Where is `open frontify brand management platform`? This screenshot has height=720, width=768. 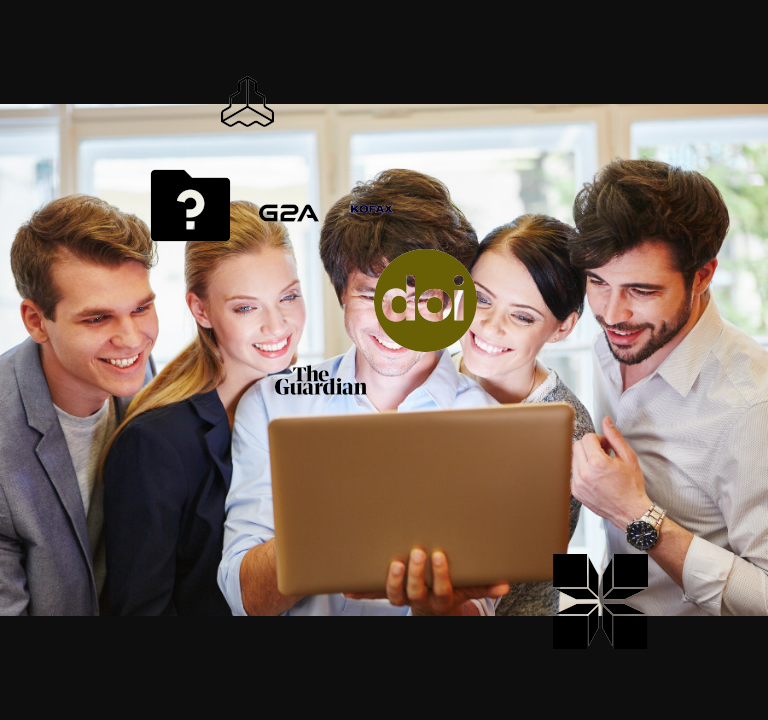
open frontify brand management platform is located at coordinates (247, 101).